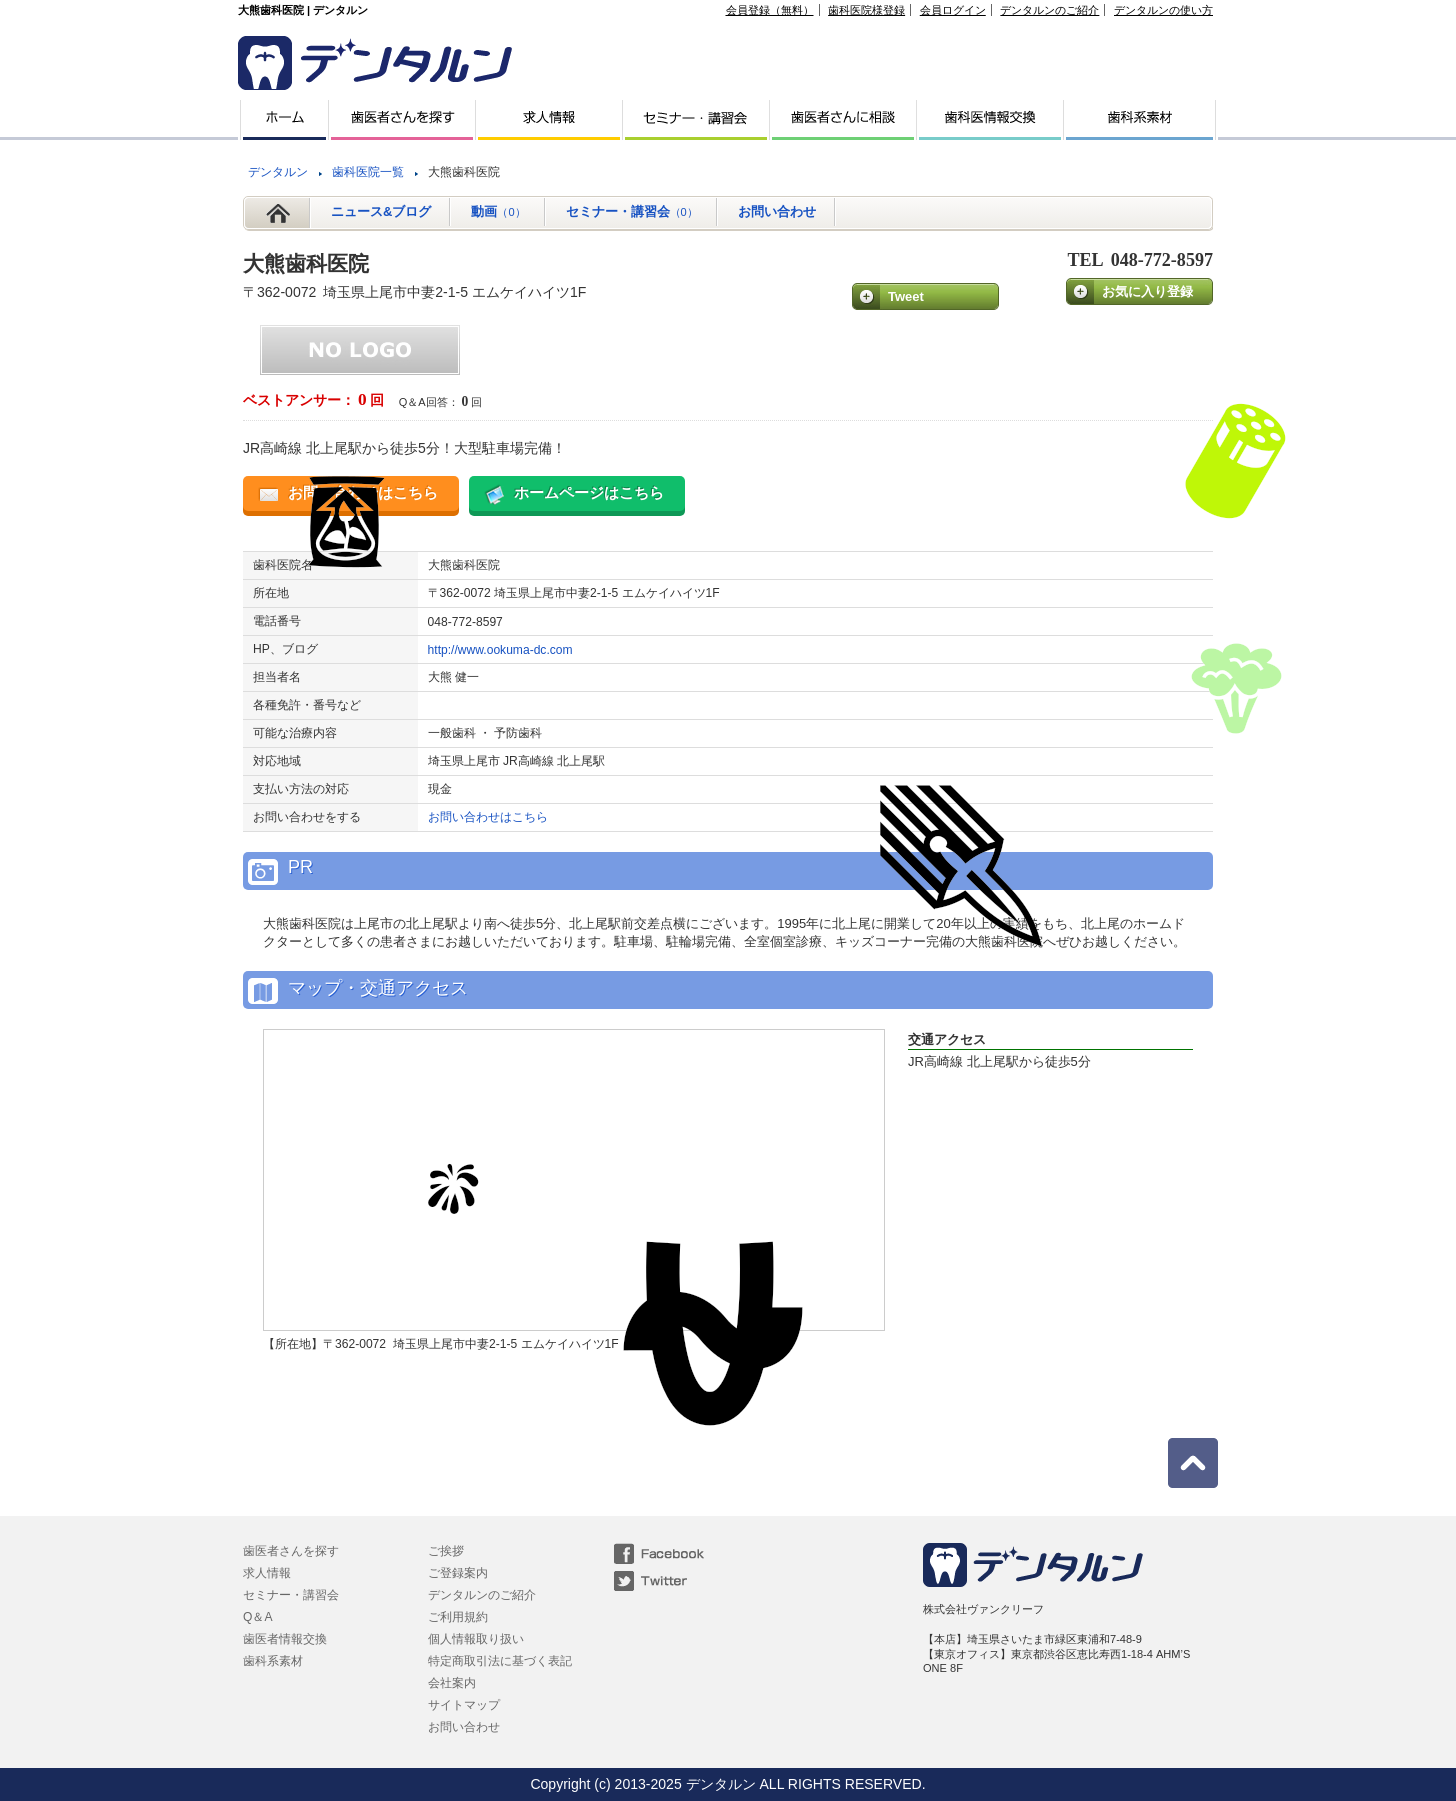 The image size is (1456, 1801). I want to click on represents the ophiuchus zodiac sign, so click(713, 1332).